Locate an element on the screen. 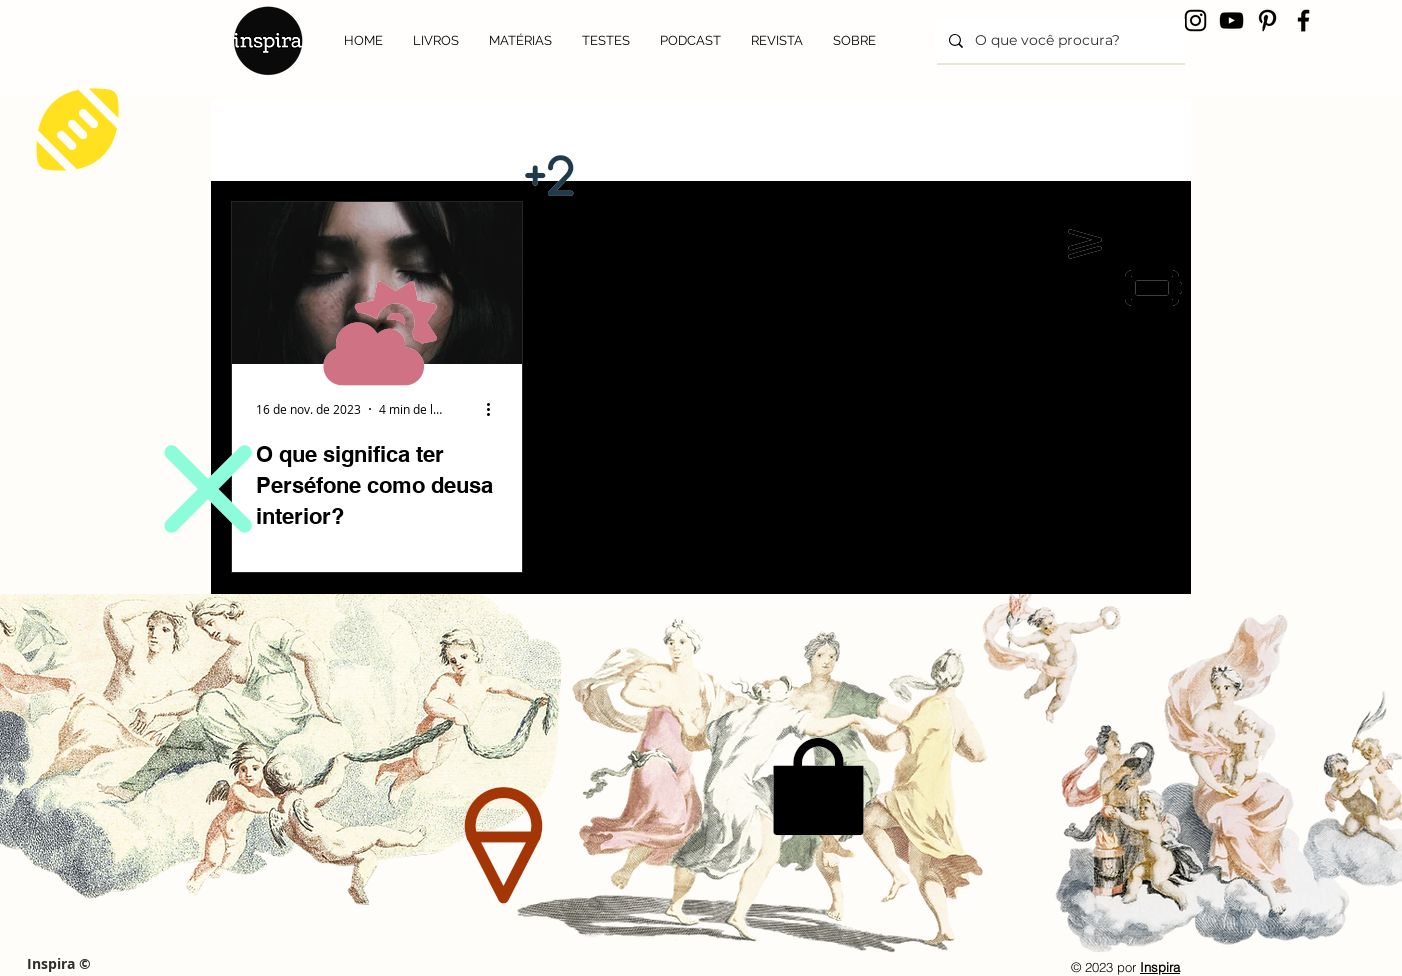 This screenshot has width=1402, height=976. greater than or equal to mathematical operator is located at coordinates (1085, 244).